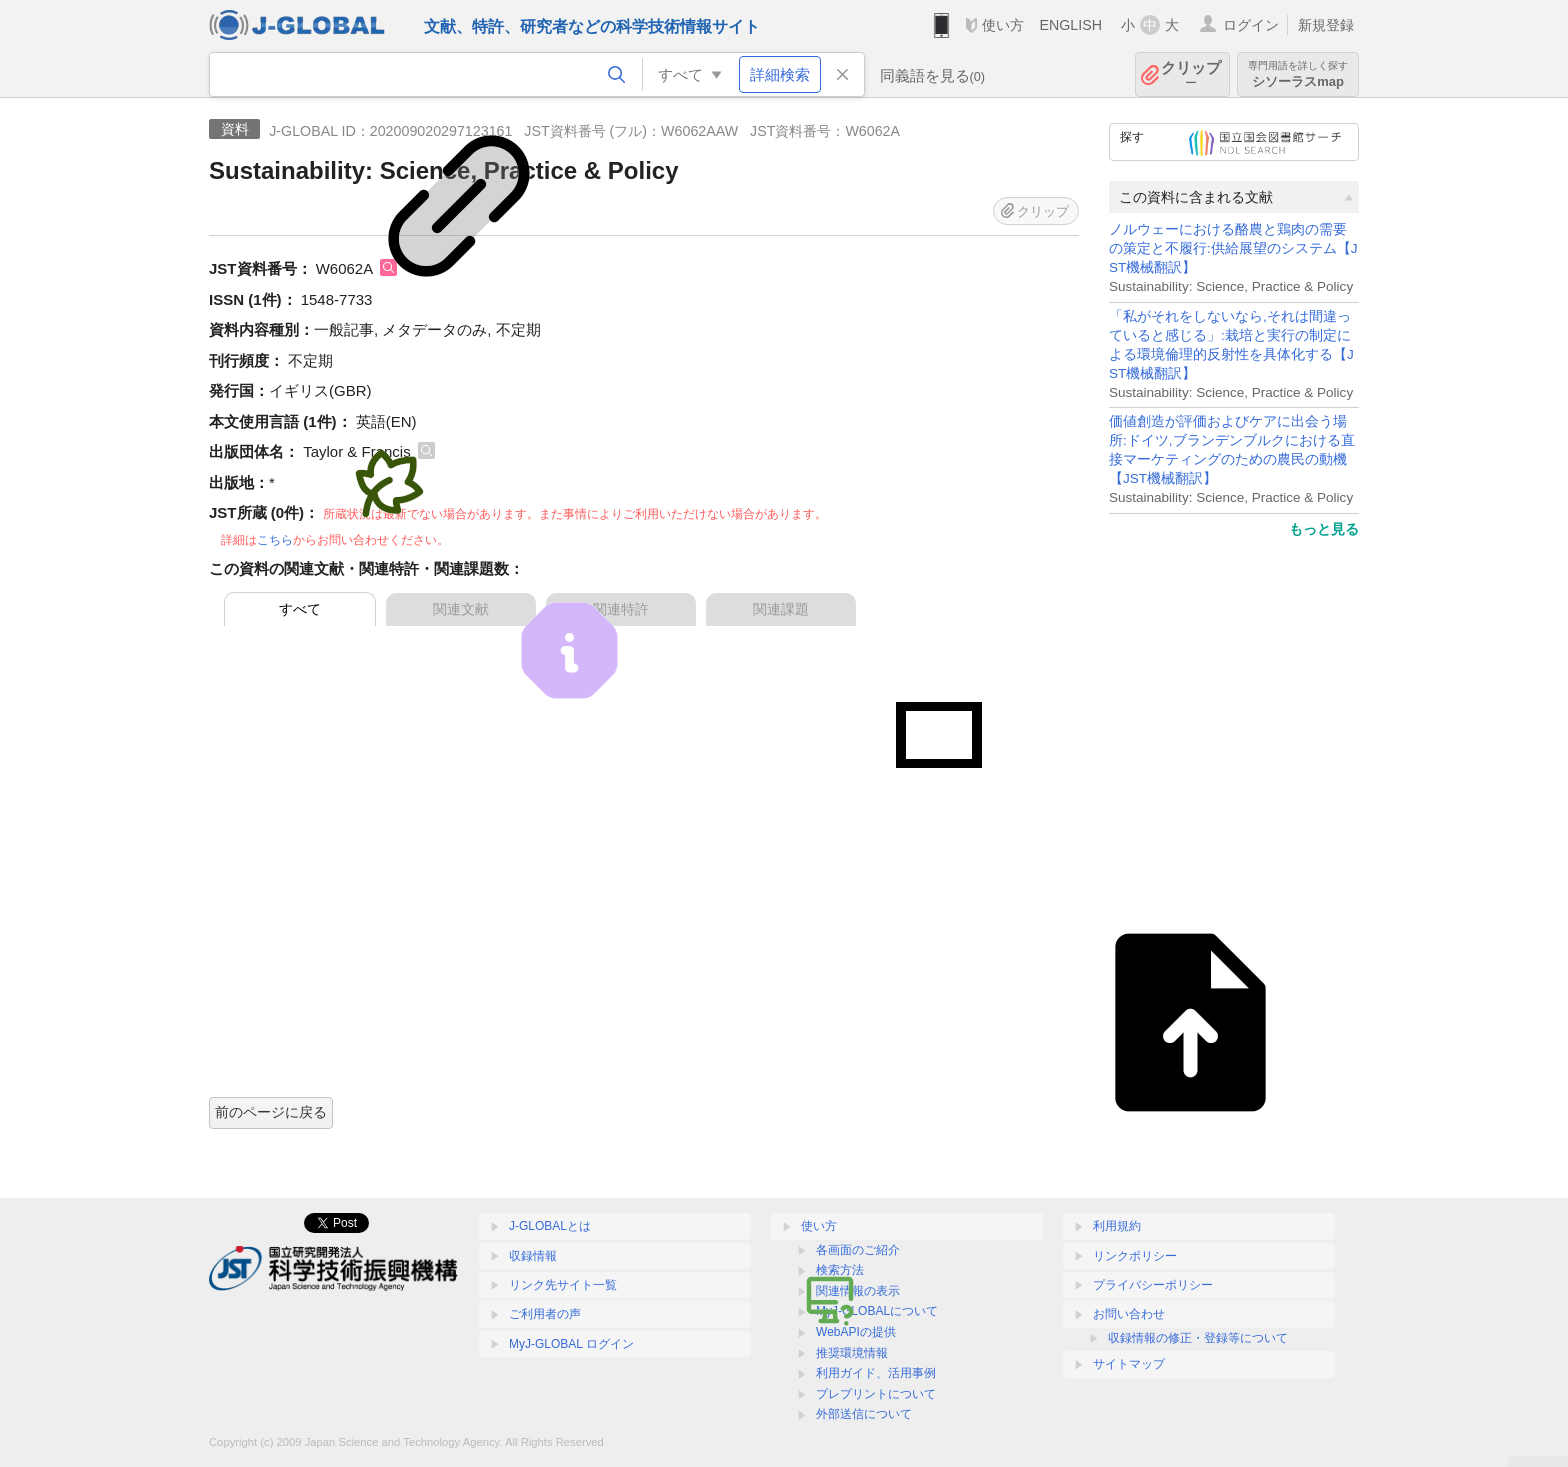 The width and height of the screenshot is (1568, 1467). What do you see at coordinates (1190, 1022) in the screenshot?
I see `upload a file` at bounding box center [1190, 1022].